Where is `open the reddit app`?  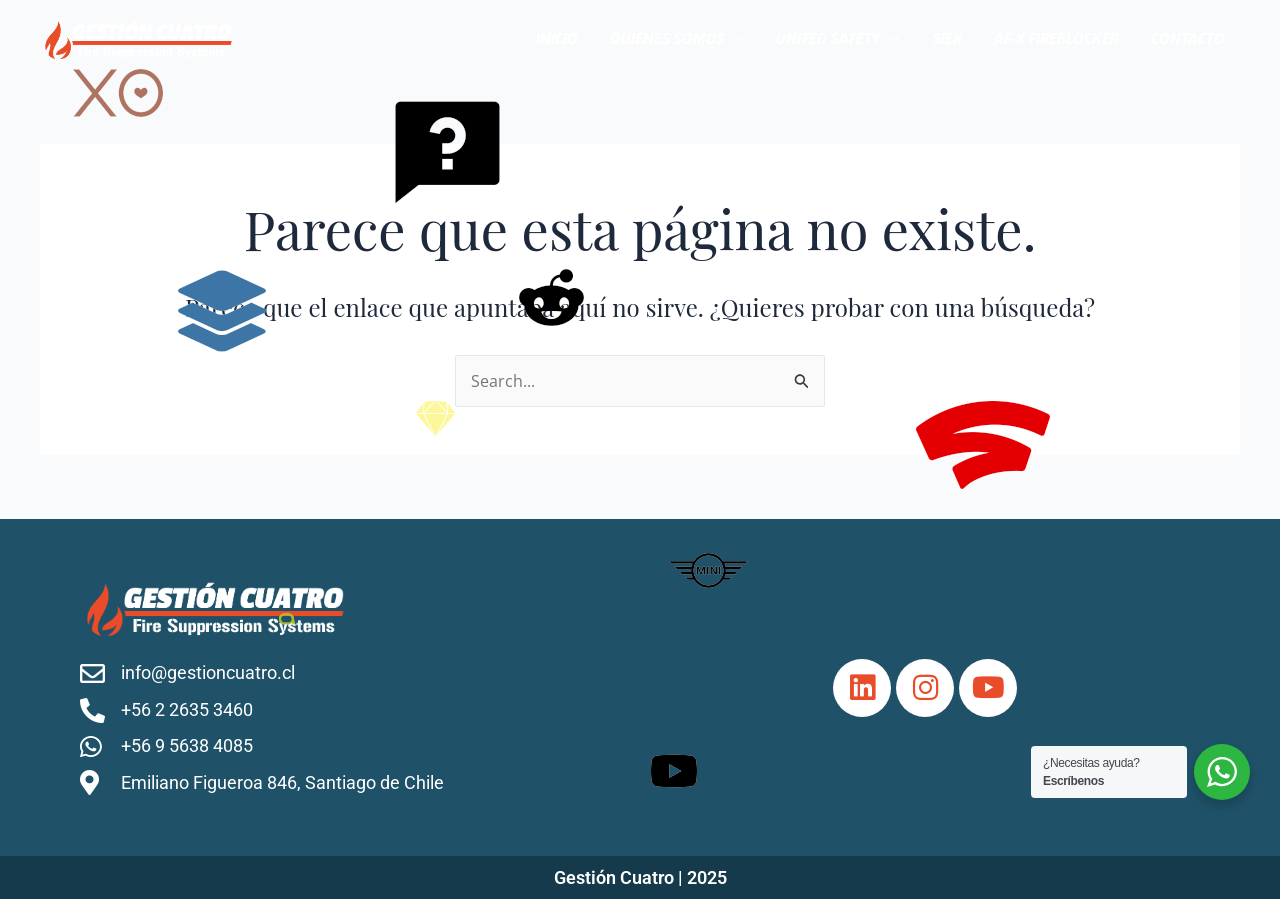
open the reddit app is located at coordinates (551, 297).